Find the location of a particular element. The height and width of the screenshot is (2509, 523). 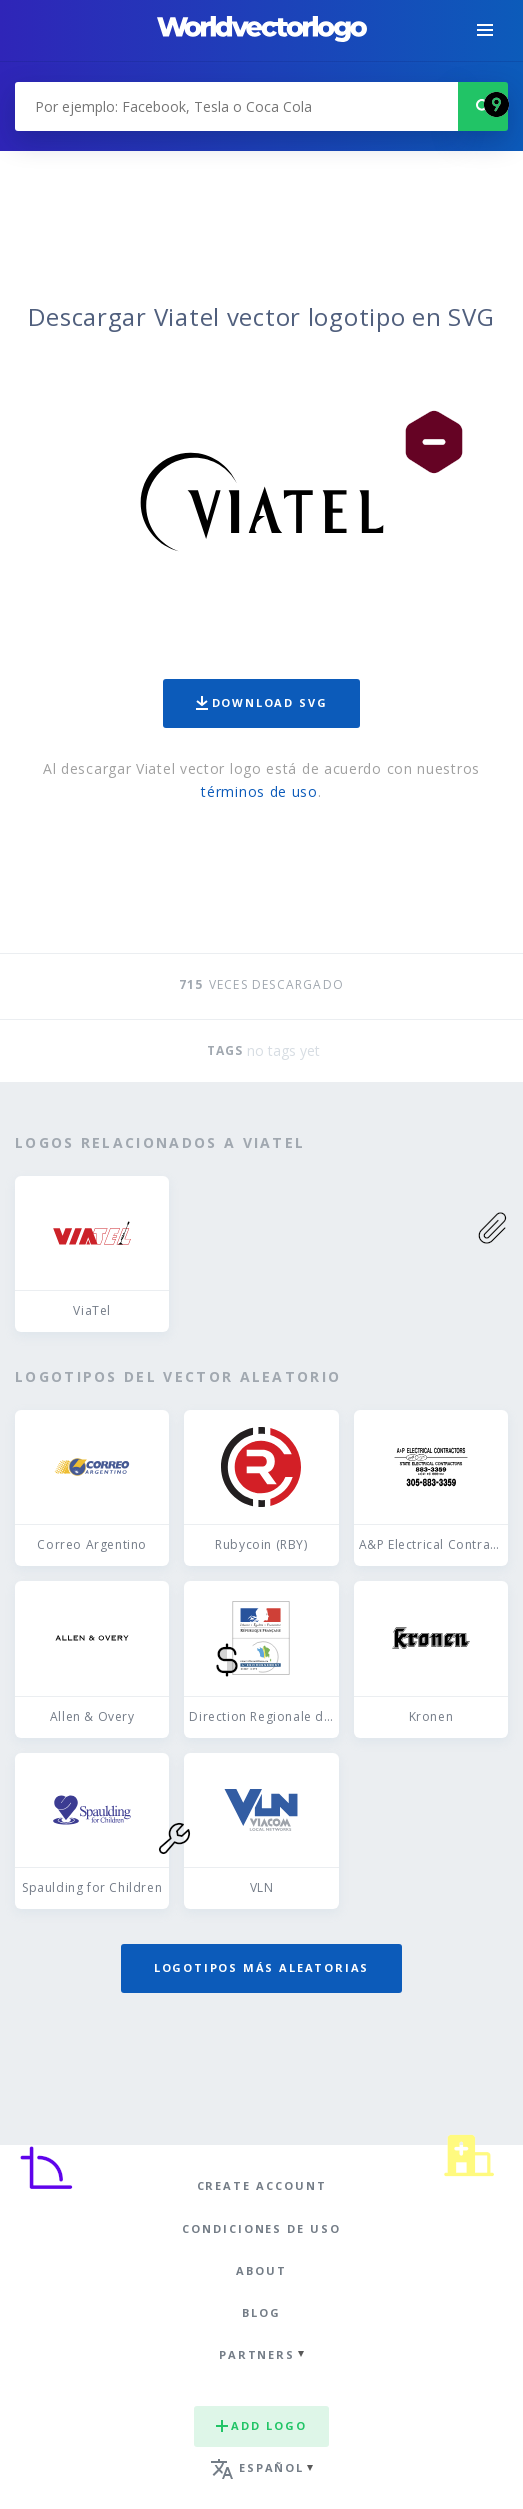

access settings or preferences is located at coordinates (174, 1838).